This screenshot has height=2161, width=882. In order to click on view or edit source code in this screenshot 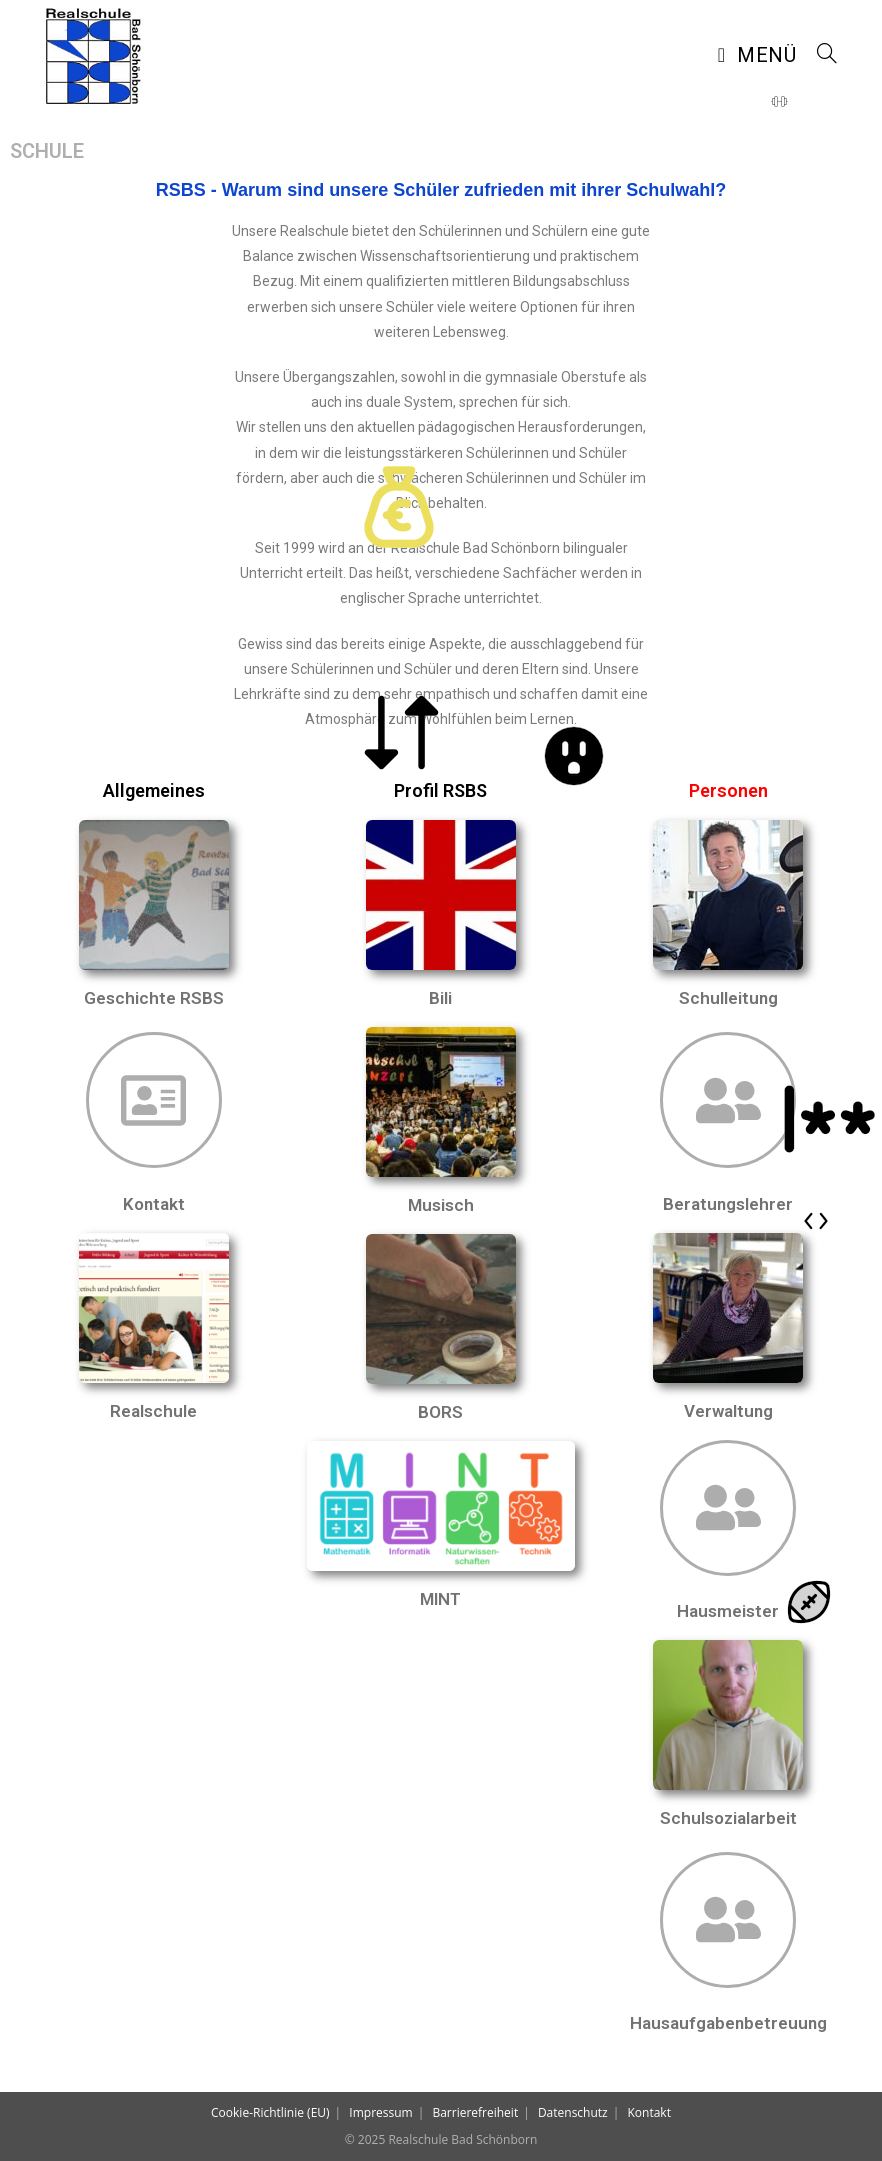, I will do `click(816, 1221)`.